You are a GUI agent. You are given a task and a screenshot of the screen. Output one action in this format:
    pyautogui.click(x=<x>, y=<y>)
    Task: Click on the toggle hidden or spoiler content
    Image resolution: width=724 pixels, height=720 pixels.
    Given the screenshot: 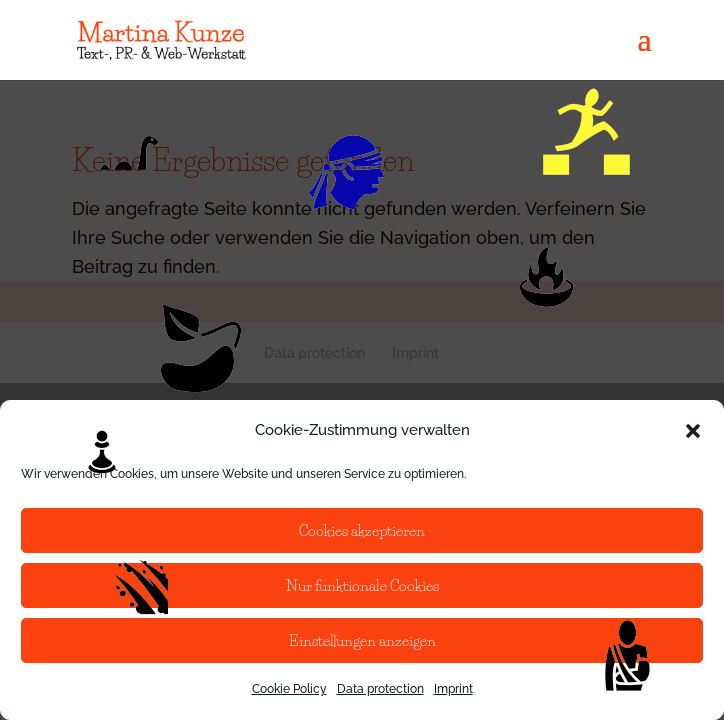 What is the action you would take?
    pyautogui.click(x=346, y=172)
    